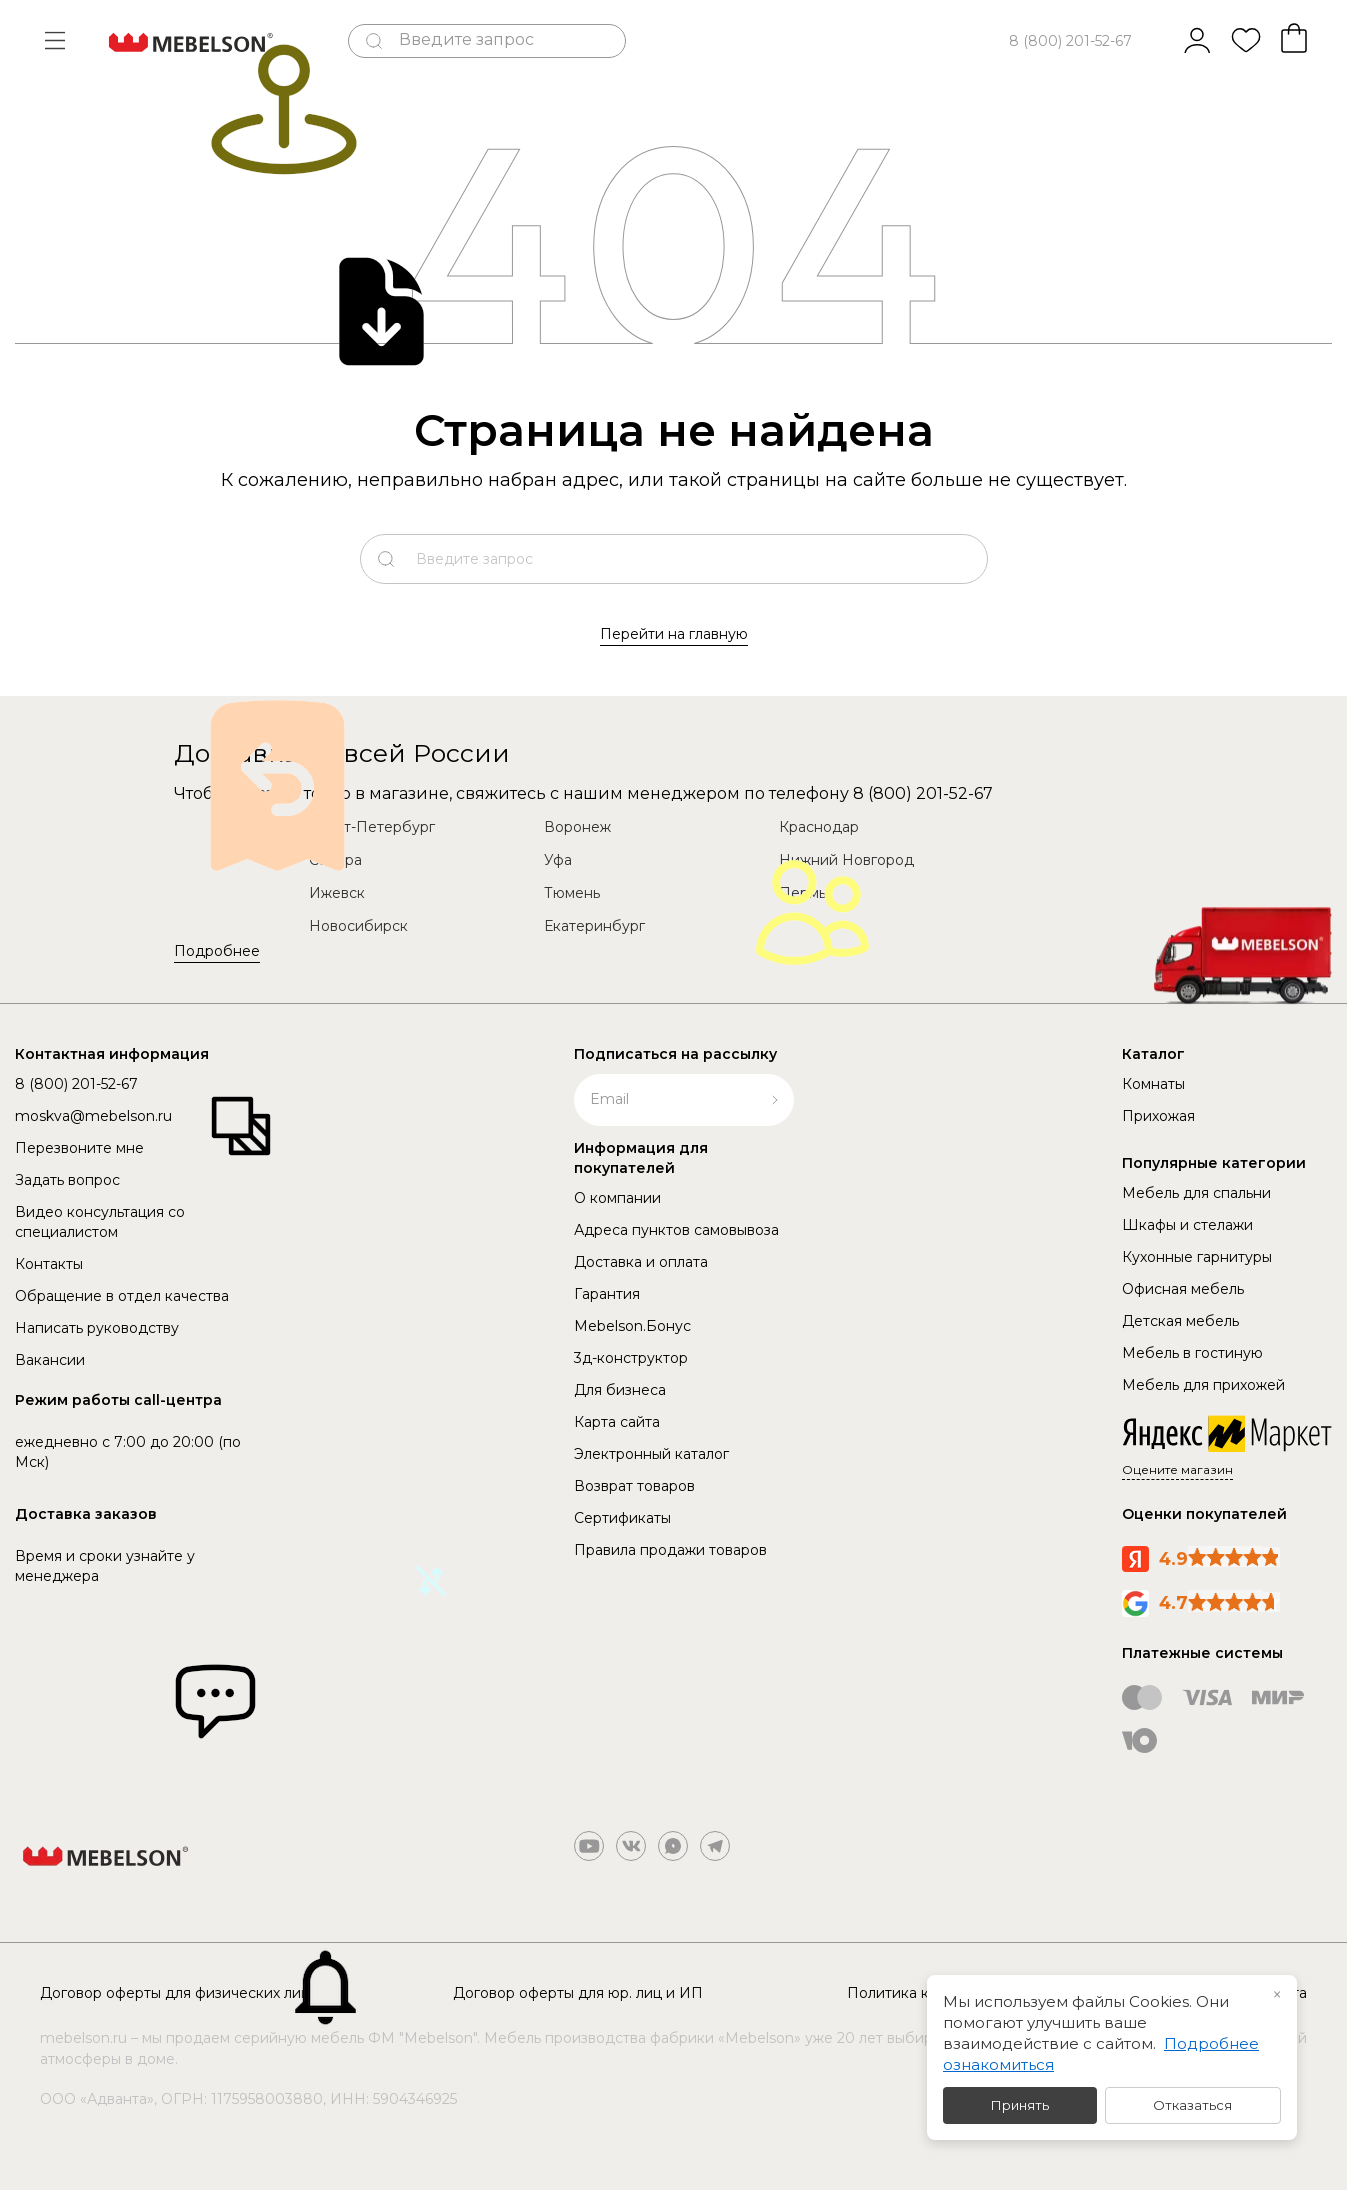 Image resolution: width=1347 pixels, height=2190 pixels. What do you see at coordinates (812, 912) in the screenshot?
I see `view all users or contacts` at bounding box center [812, 912].